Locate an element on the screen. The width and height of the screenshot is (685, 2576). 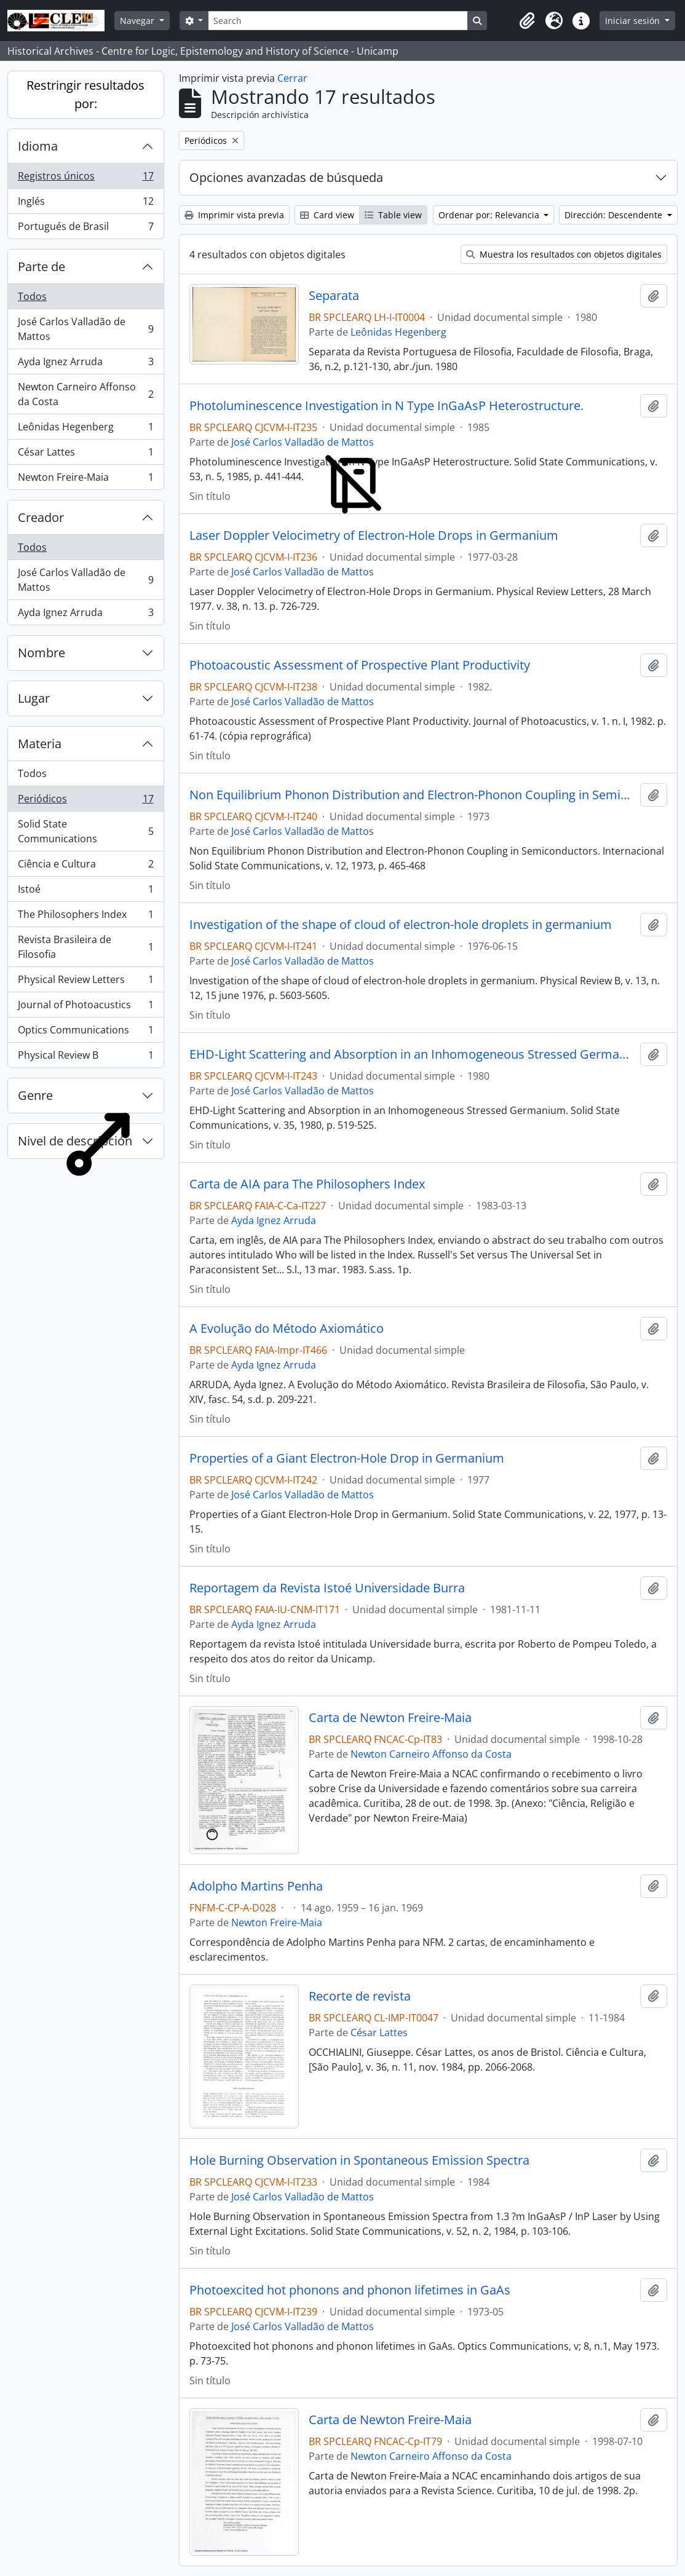
notebook feature is disabled or unavailable is located at coordinates (353, 483).